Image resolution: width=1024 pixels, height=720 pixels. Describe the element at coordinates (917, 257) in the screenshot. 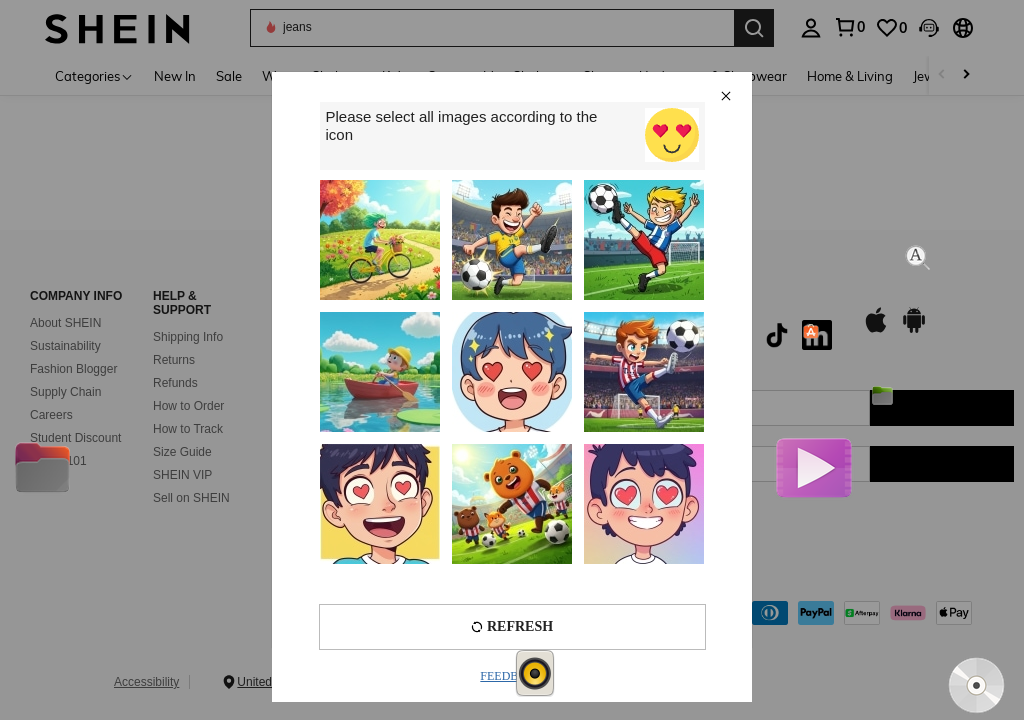

I see `search for text or content` at that location.